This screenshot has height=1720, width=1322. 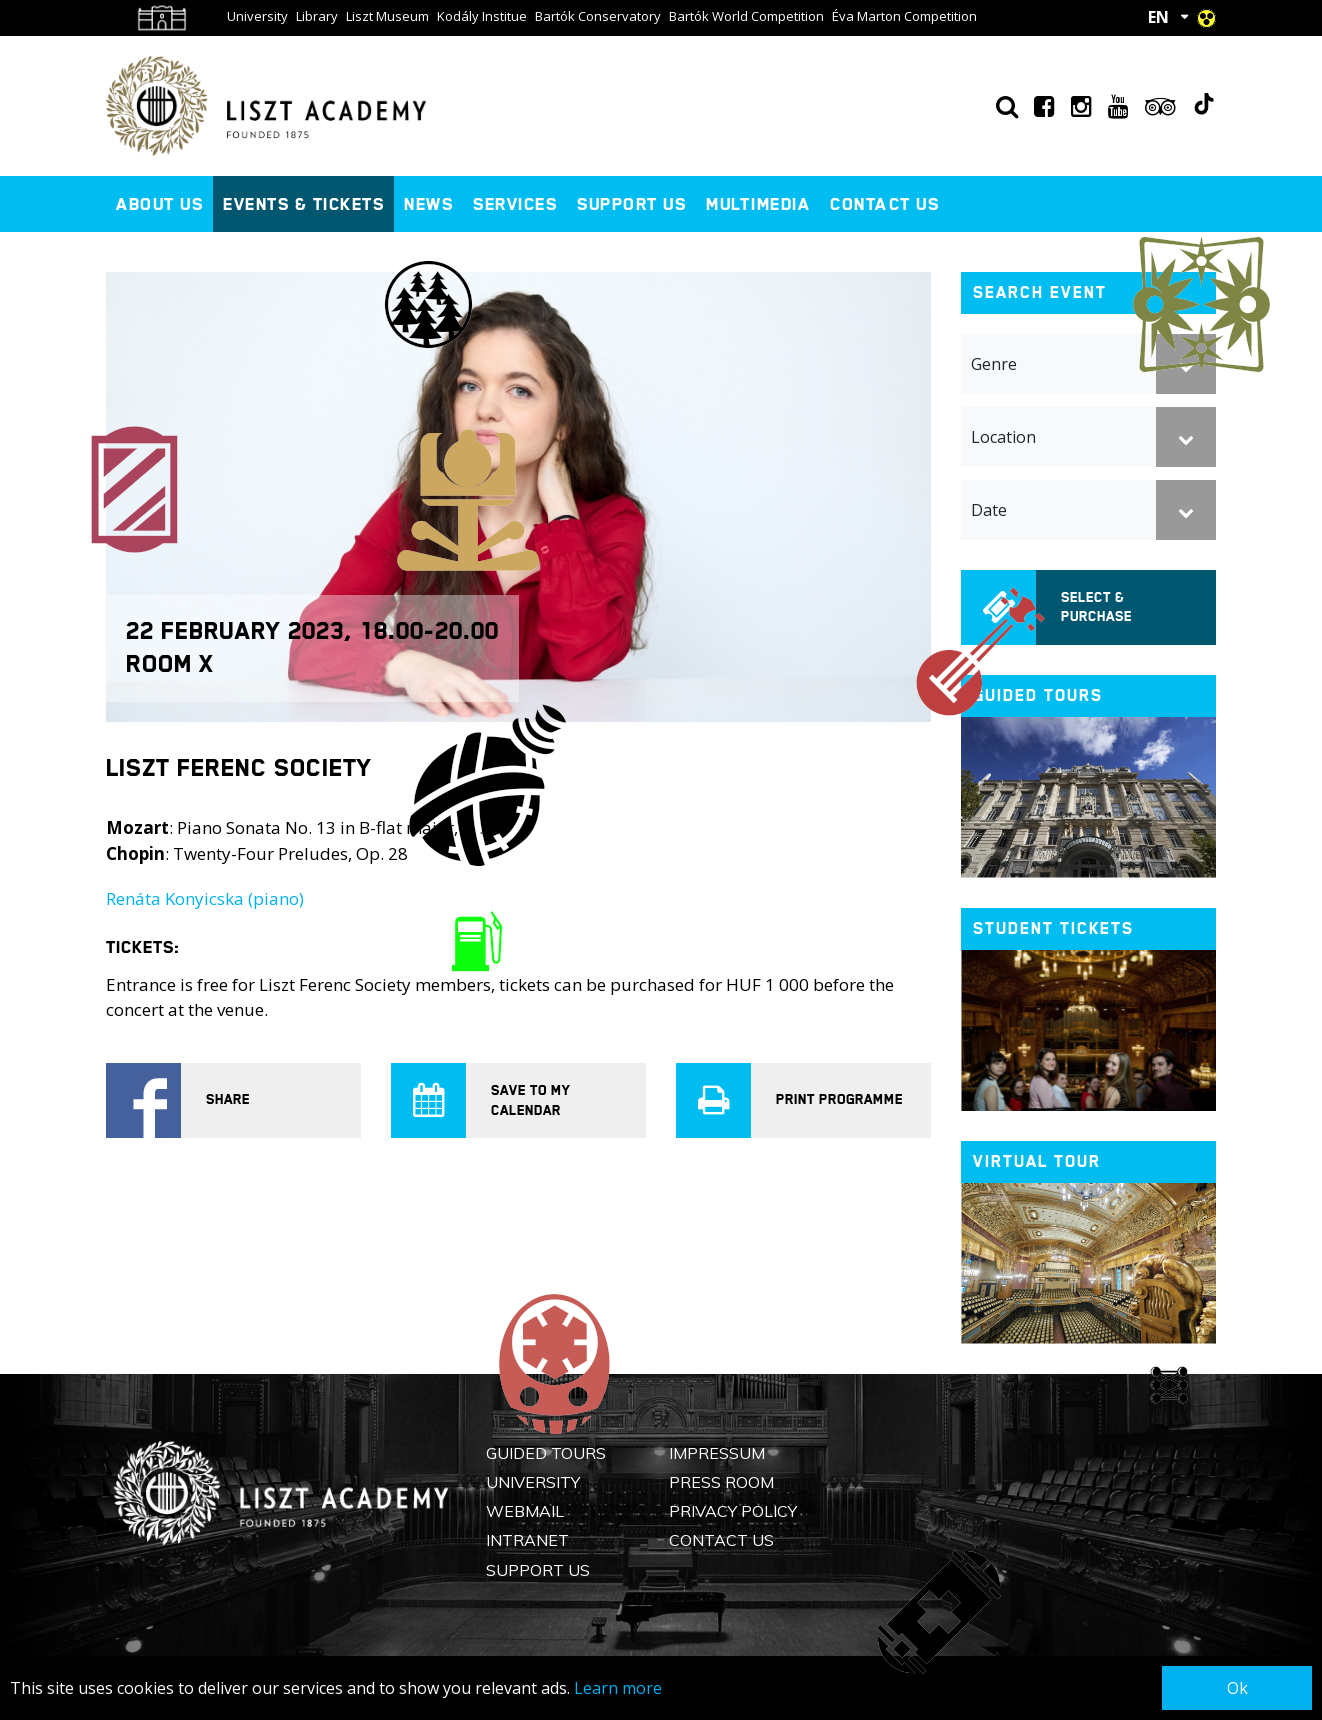 What do you see at coordinates (428, 304) in the screenshot?
I see `explore forest or nature areas in-game` at bounding box center [428, 304].